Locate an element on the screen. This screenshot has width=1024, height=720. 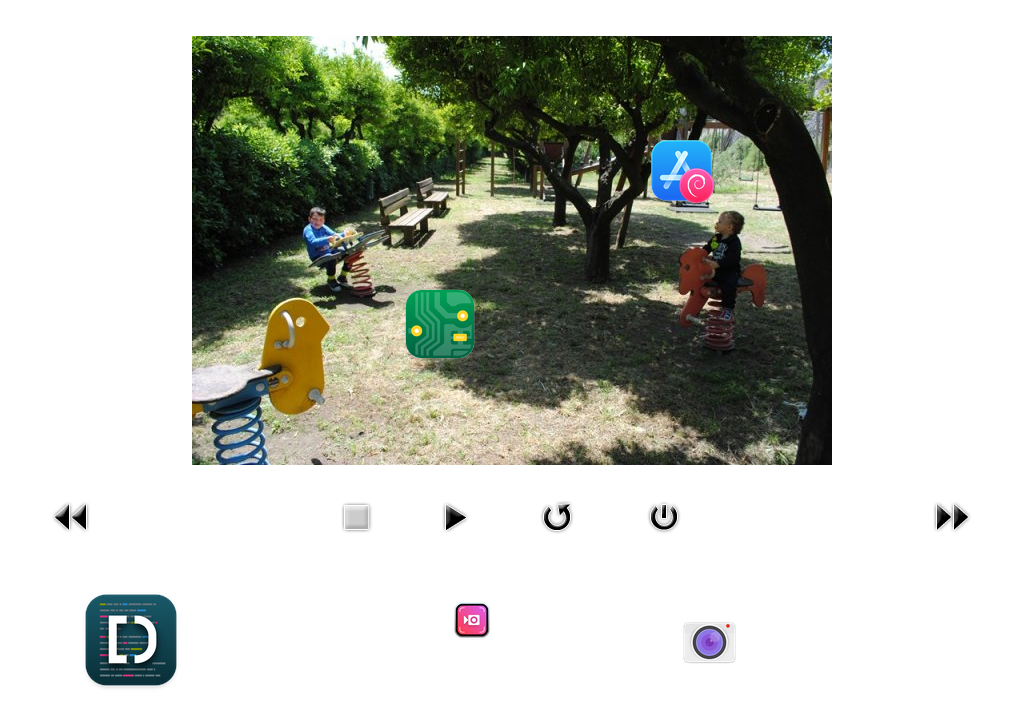
open quickDocs documentation app is located at coordinates (131, 640).